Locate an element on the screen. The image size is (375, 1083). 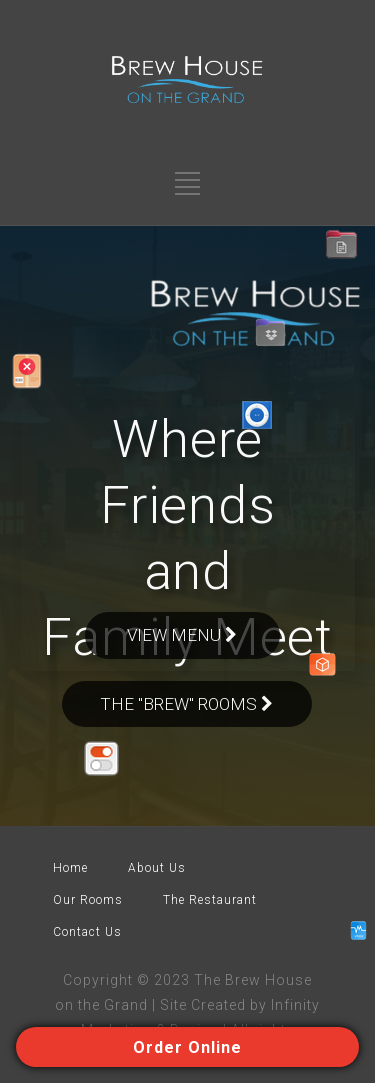
open your Dropbox synced folder is located at coordinates (270, 332).